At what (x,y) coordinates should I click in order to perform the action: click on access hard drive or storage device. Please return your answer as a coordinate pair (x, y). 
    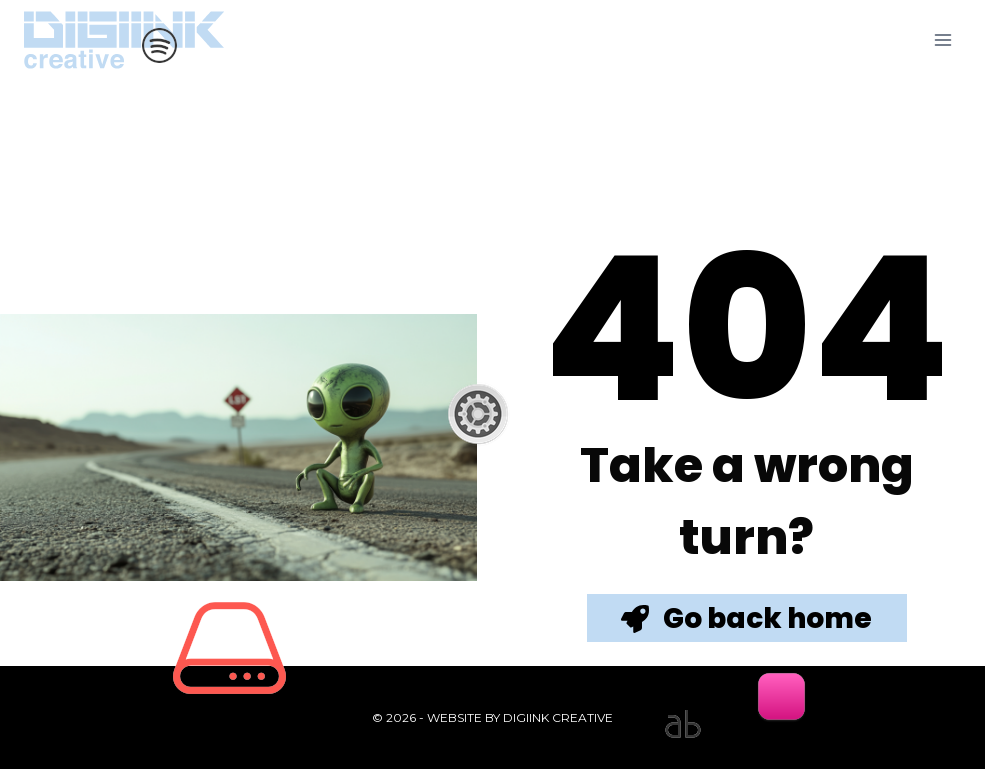
    Looking at the image, I should click on (229, 644).